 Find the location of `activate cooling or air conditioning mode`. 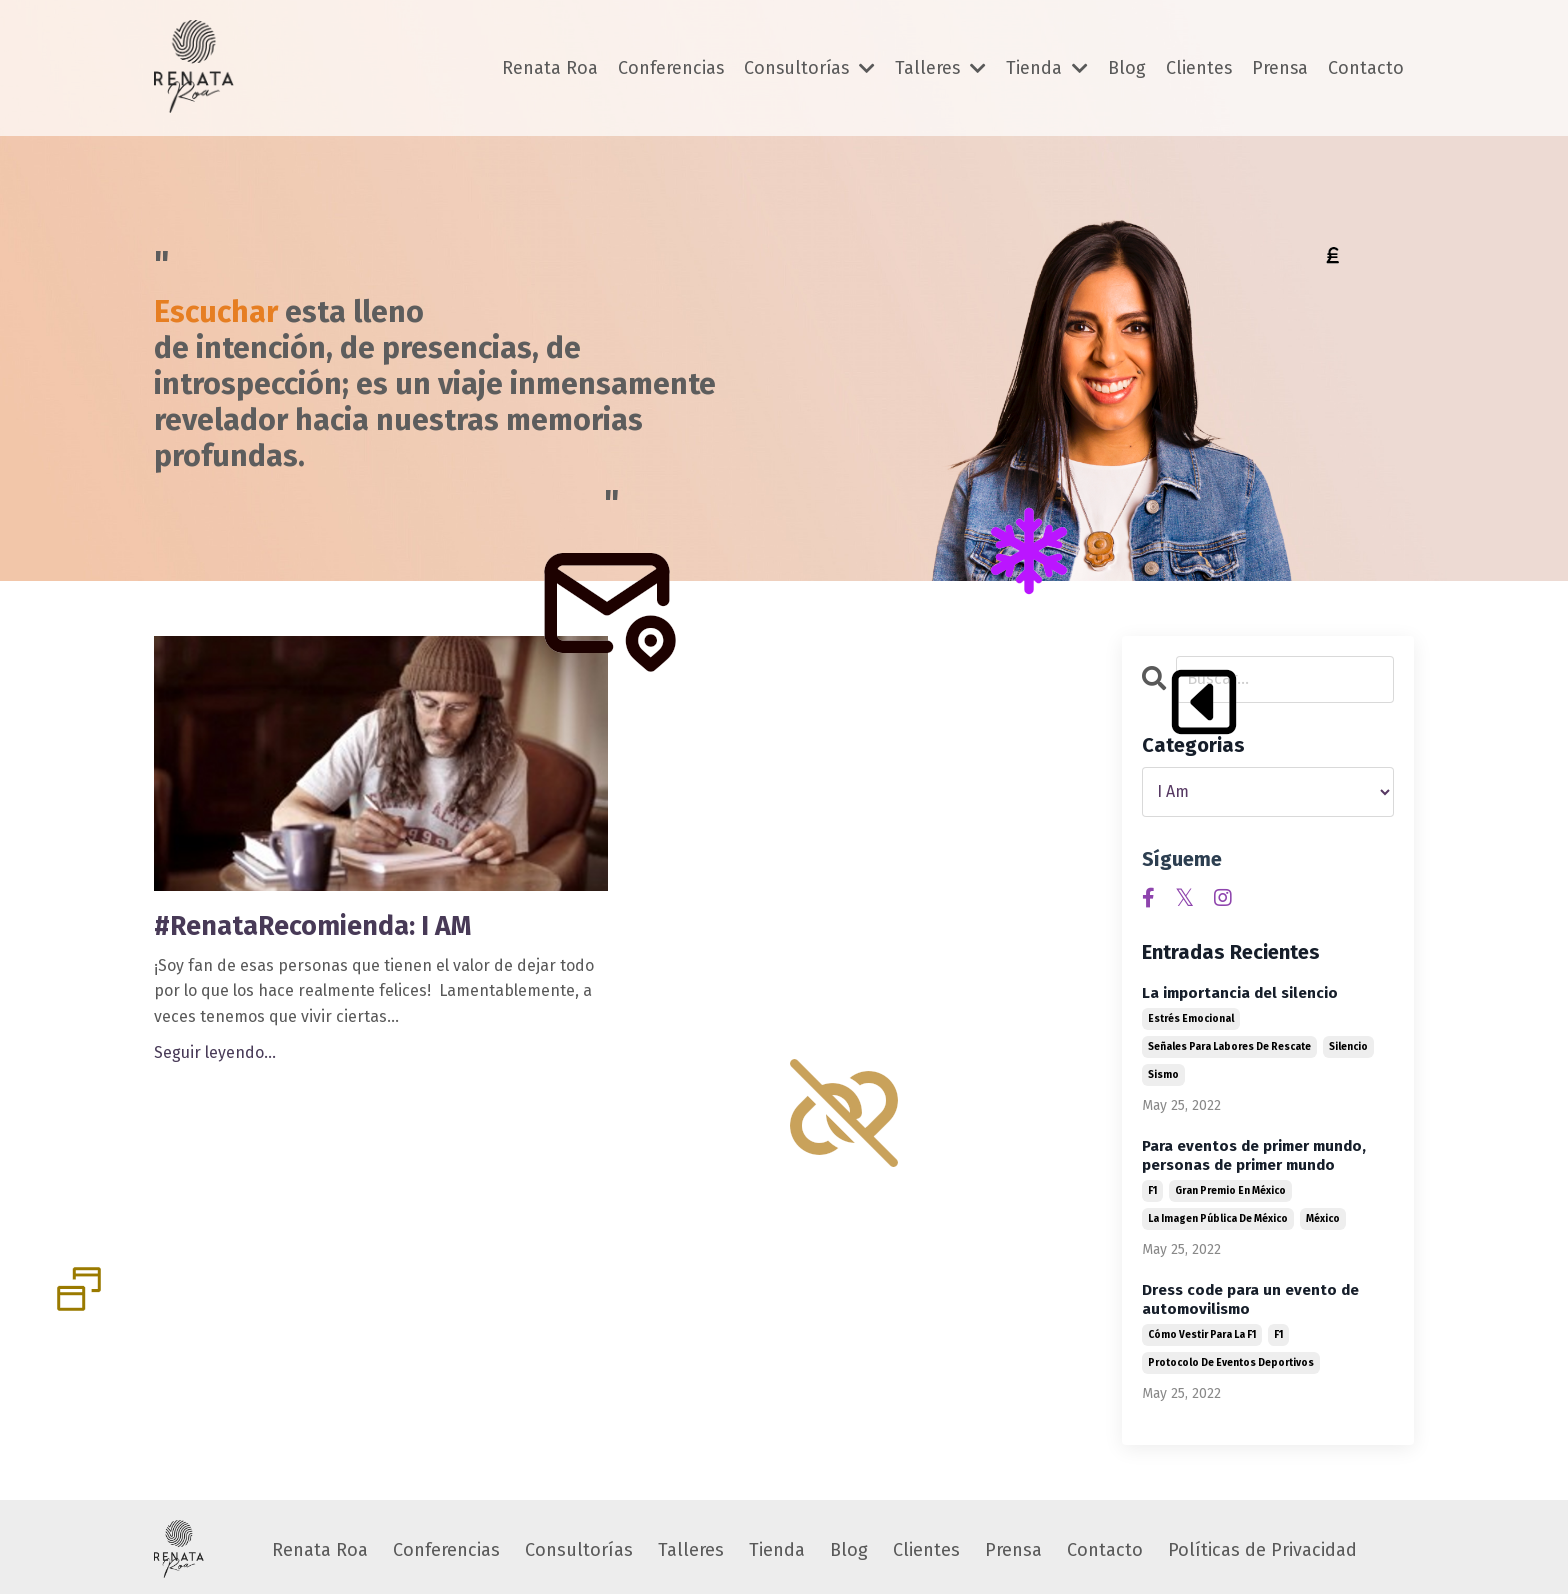

activate cooling or air conditioning mode is located at coordinates (1029, 551).